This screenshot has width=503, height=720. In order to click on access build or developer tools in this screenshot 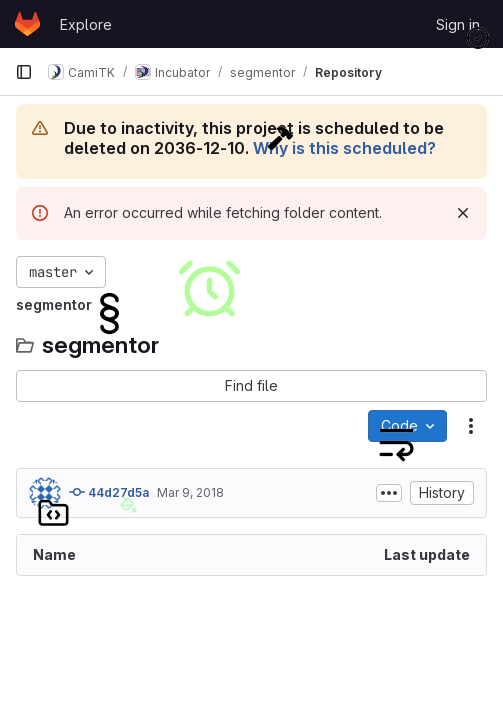, I will do `click(280, 138)`.